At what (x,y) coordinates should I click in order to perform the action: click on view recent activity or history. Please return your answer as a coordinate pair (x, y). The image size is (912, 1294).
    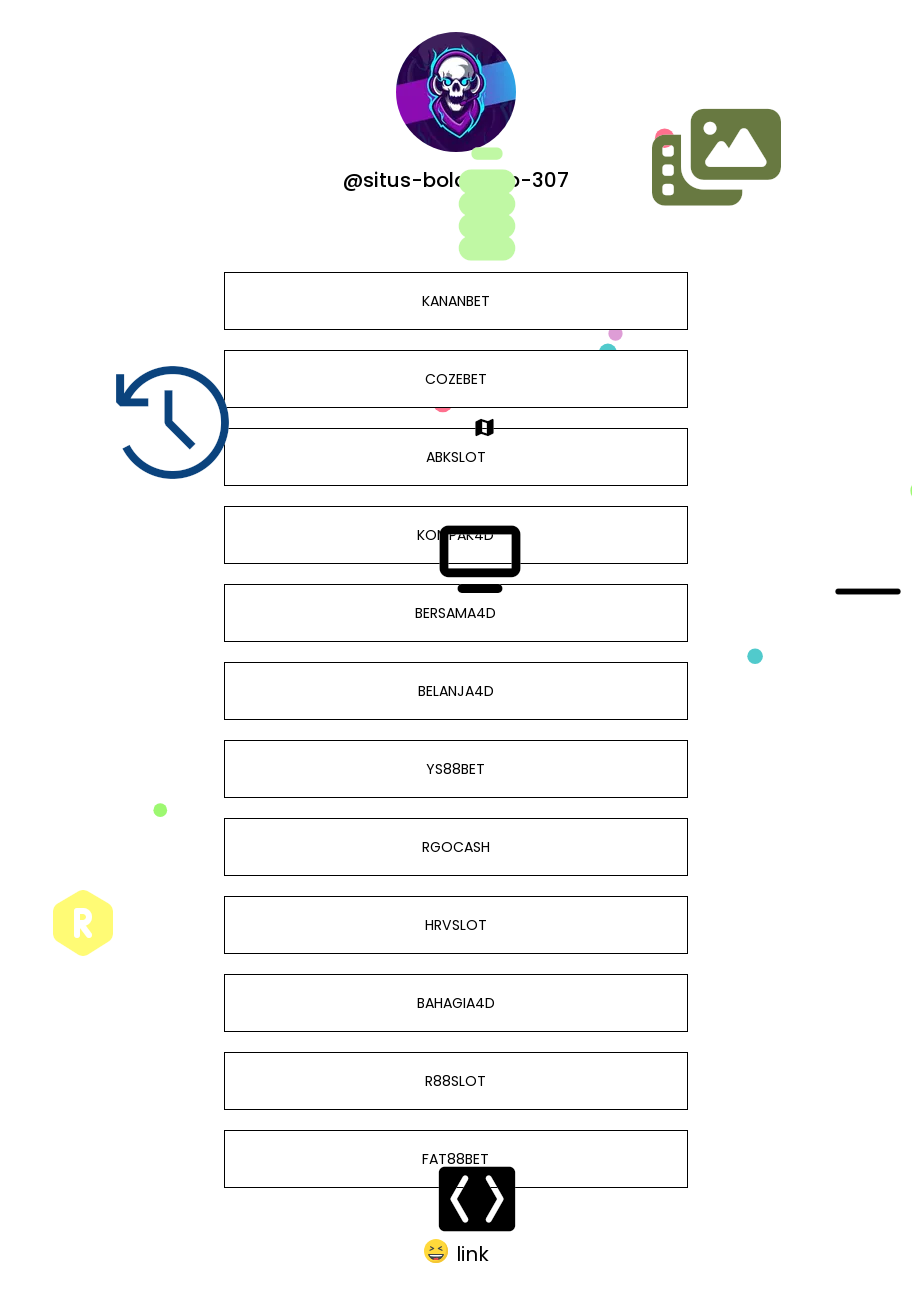
    Looking at the image, I should click on (172, 422).